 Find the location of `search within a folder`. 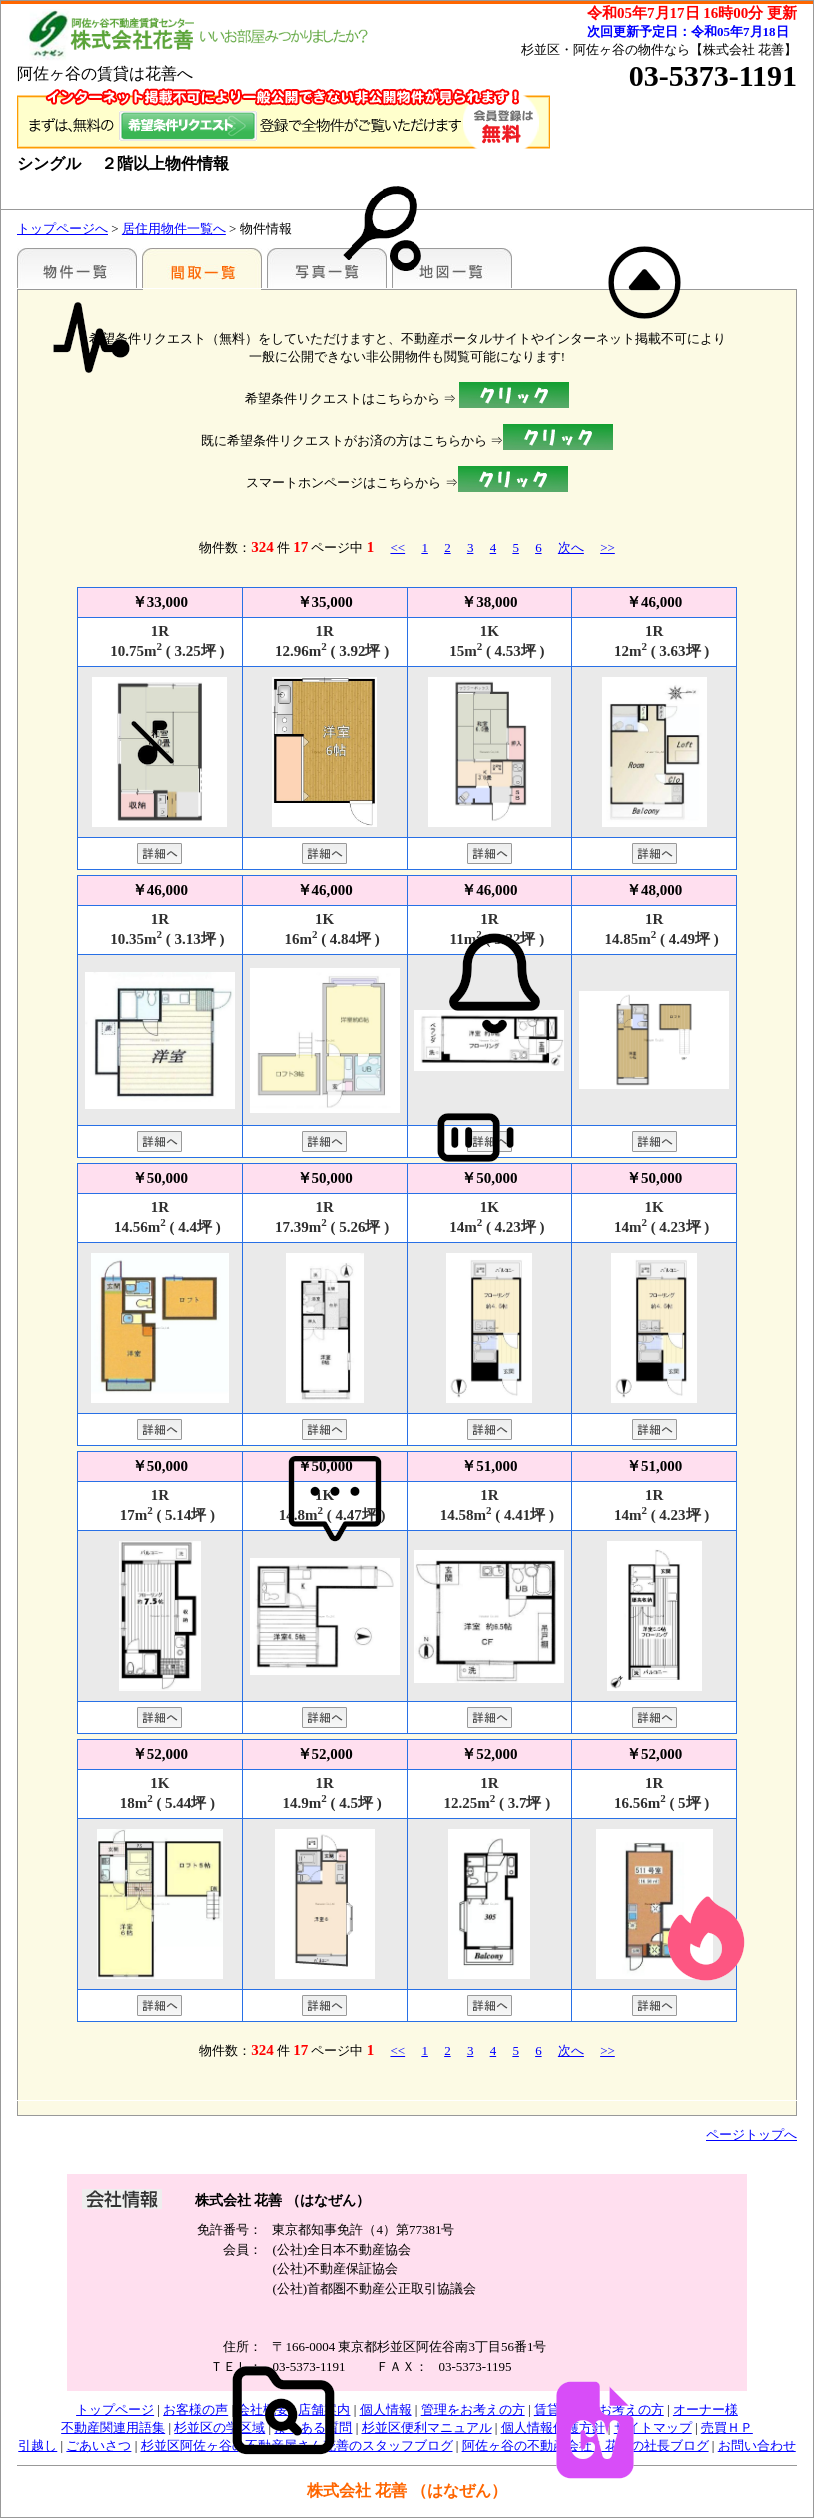

search within a folder is located at coordinates (283, 2412).